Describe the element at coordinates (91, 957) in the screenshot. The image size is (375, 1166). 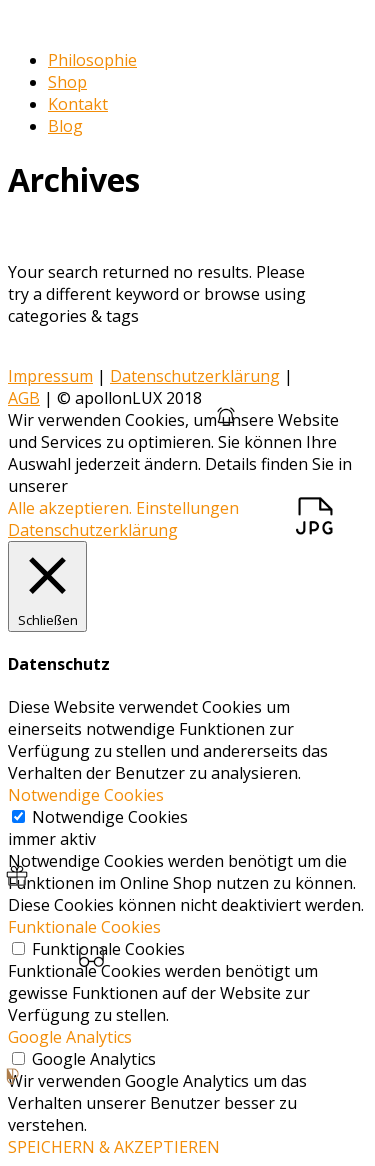
I see `enable reading mode or reader view` at that location.